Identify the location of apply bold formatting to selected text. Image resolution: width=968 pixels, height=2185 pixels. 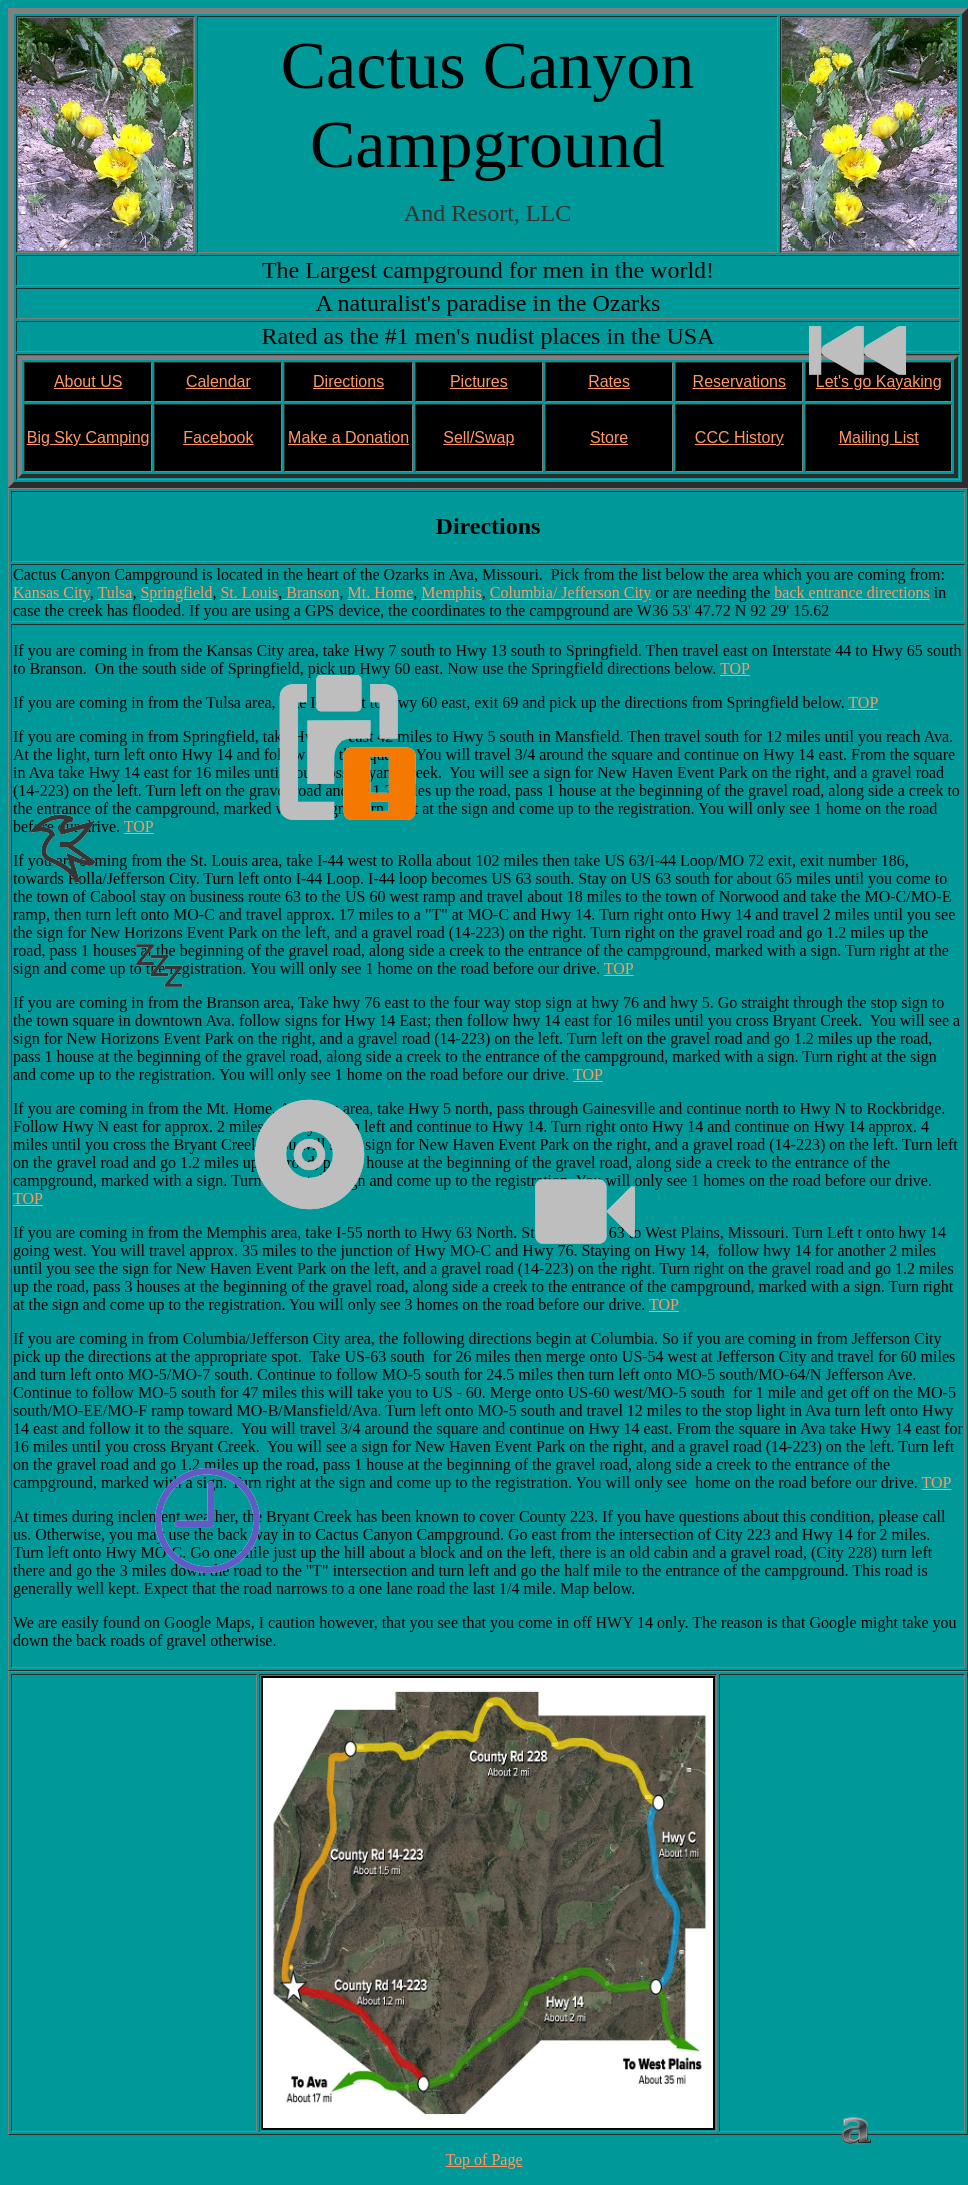
(856, 2131).